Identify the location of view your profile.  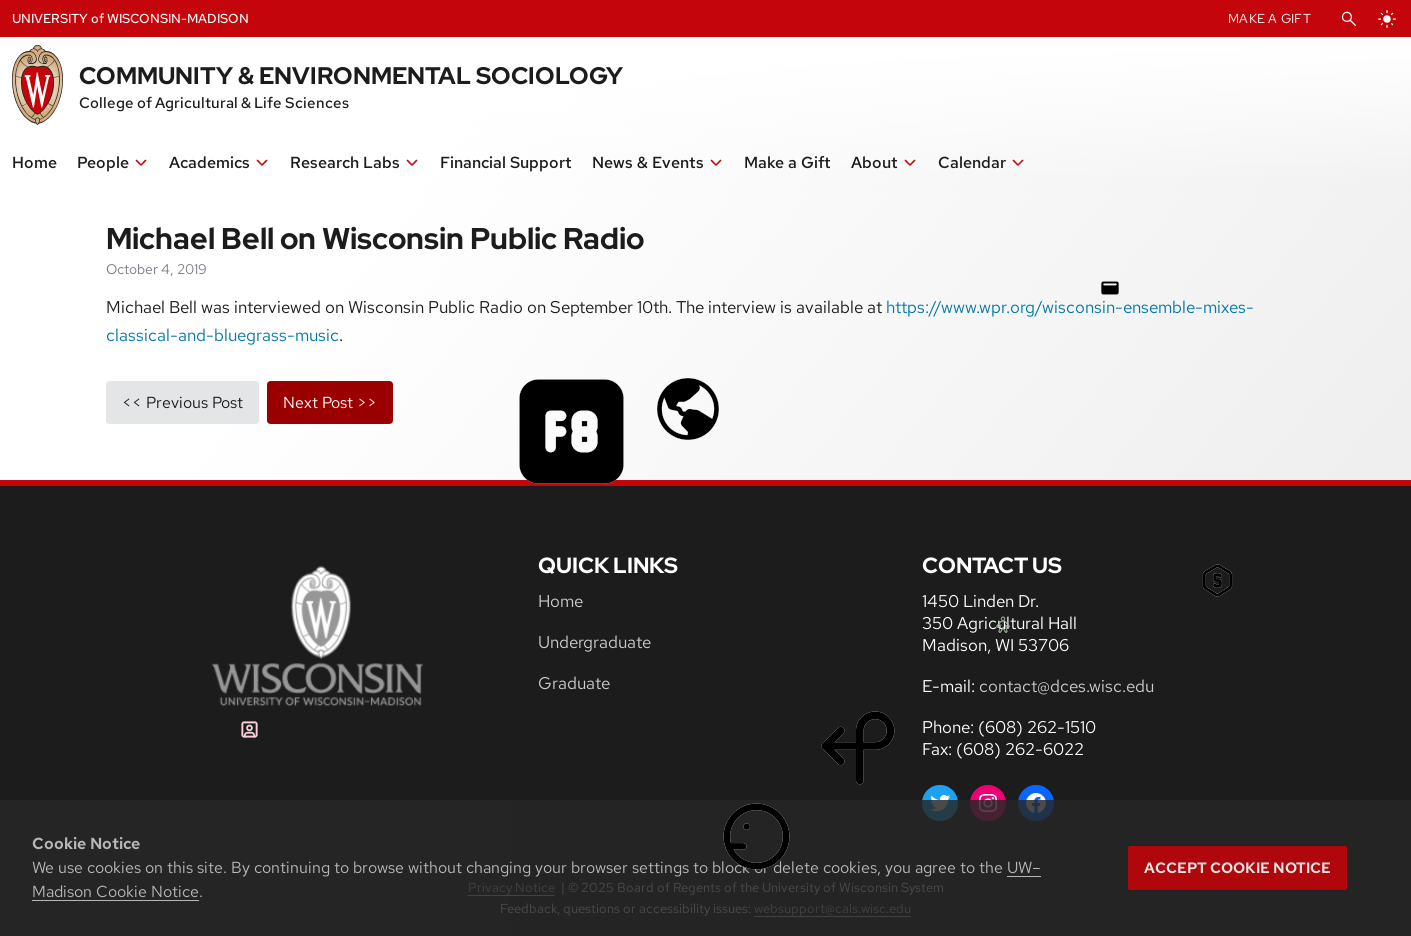
(1003, 625).